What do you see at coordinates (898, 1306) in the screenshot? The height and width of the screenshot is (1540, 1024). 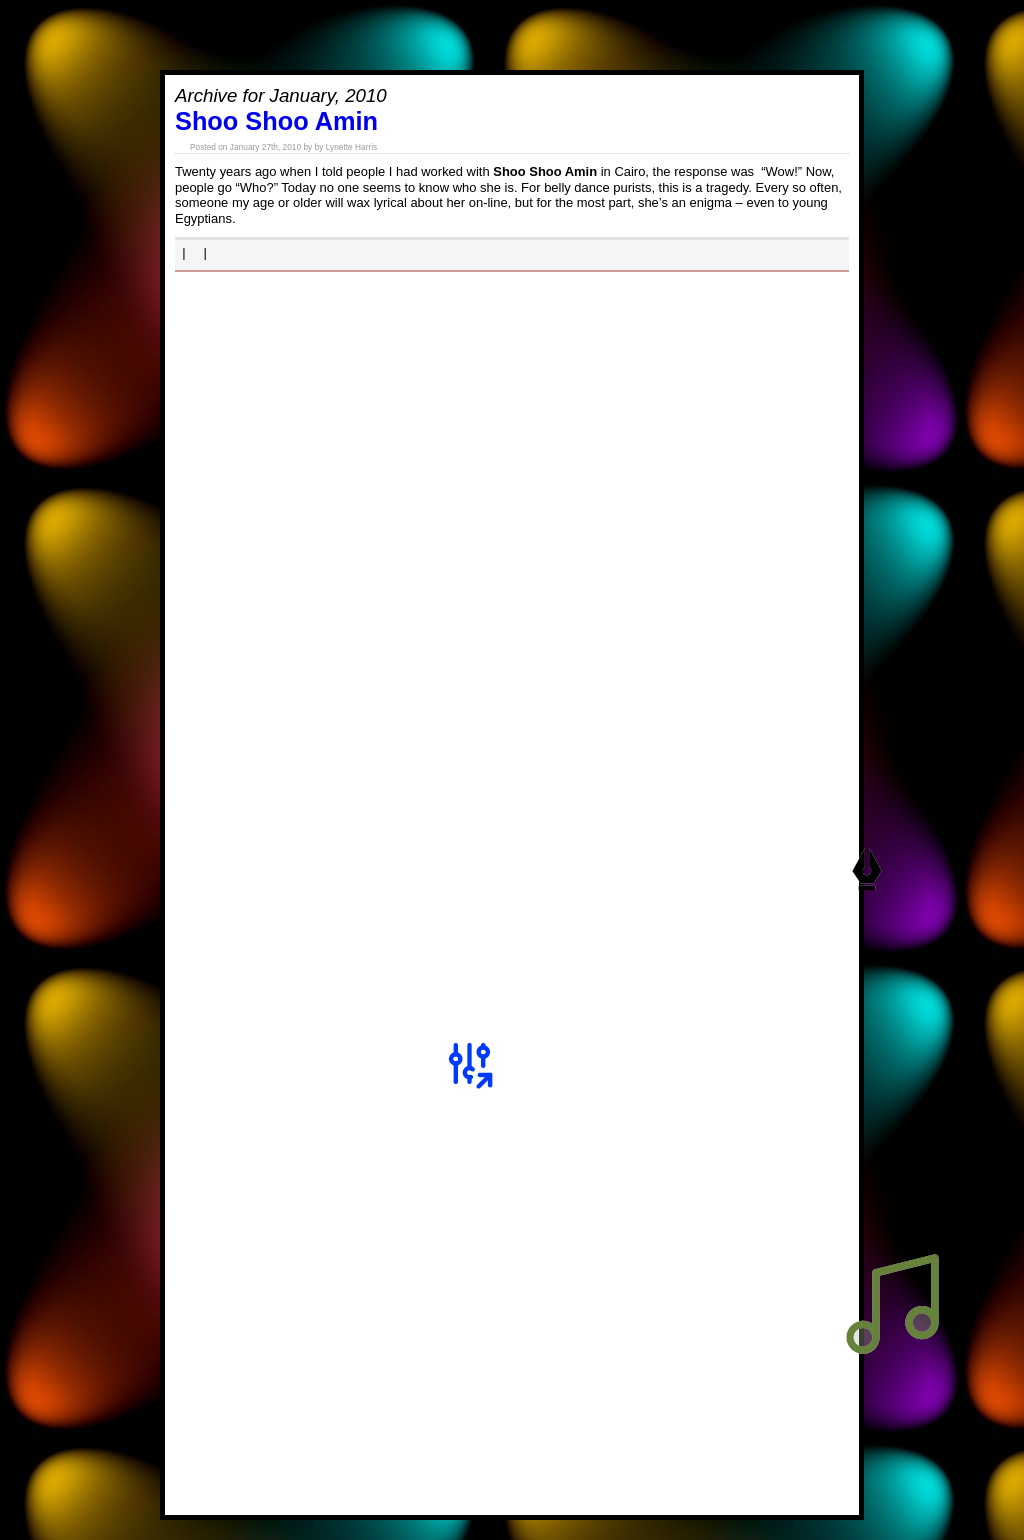 I see `access music library or audio files` at bounding box center [898, 1306].